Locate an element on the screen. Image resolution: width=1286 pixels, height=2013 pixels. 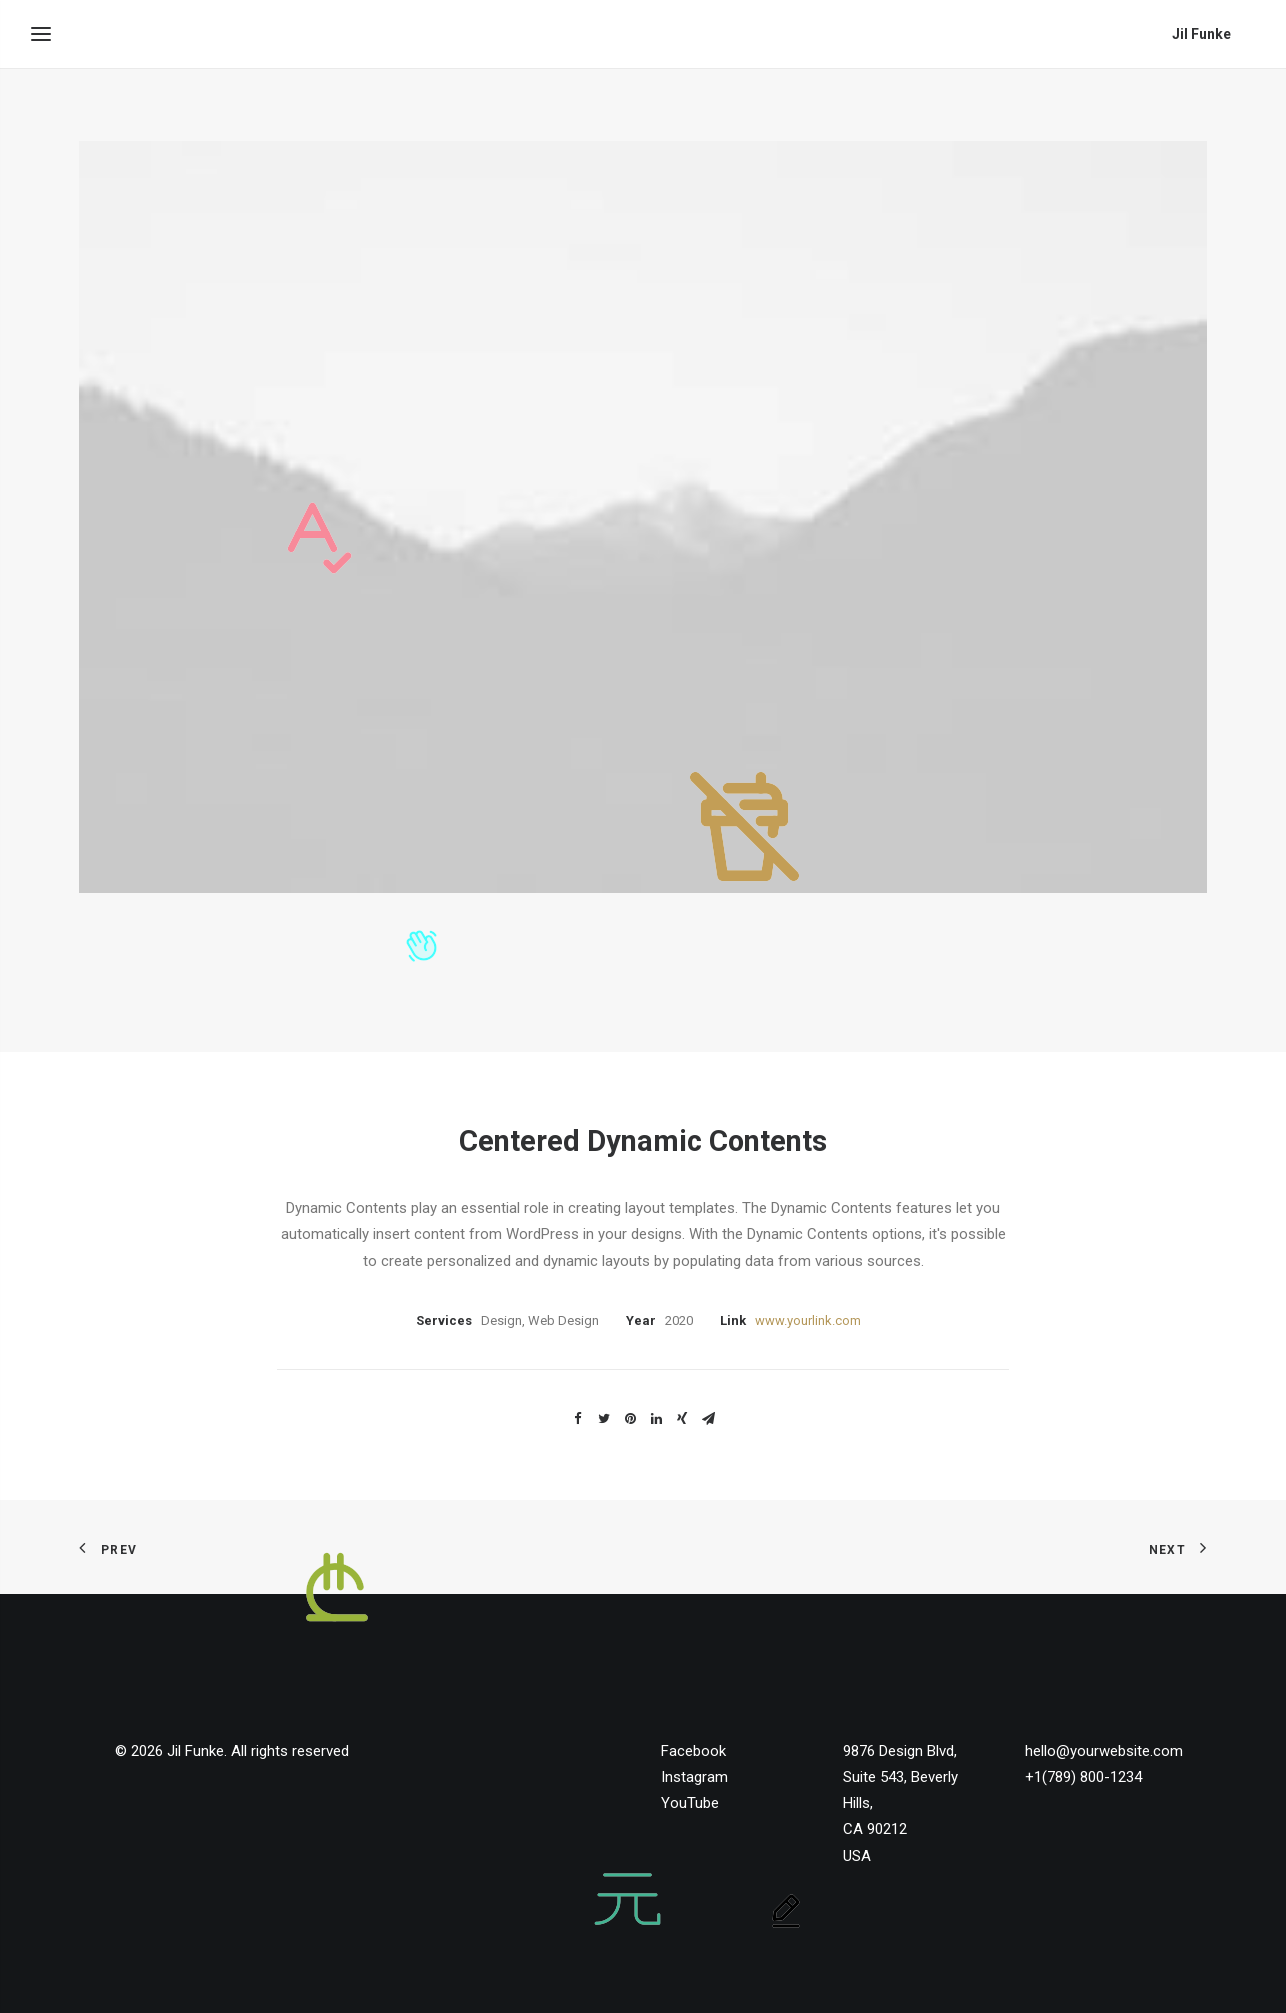
send a friendly greeting or wave is located at coordinates (421, 945).